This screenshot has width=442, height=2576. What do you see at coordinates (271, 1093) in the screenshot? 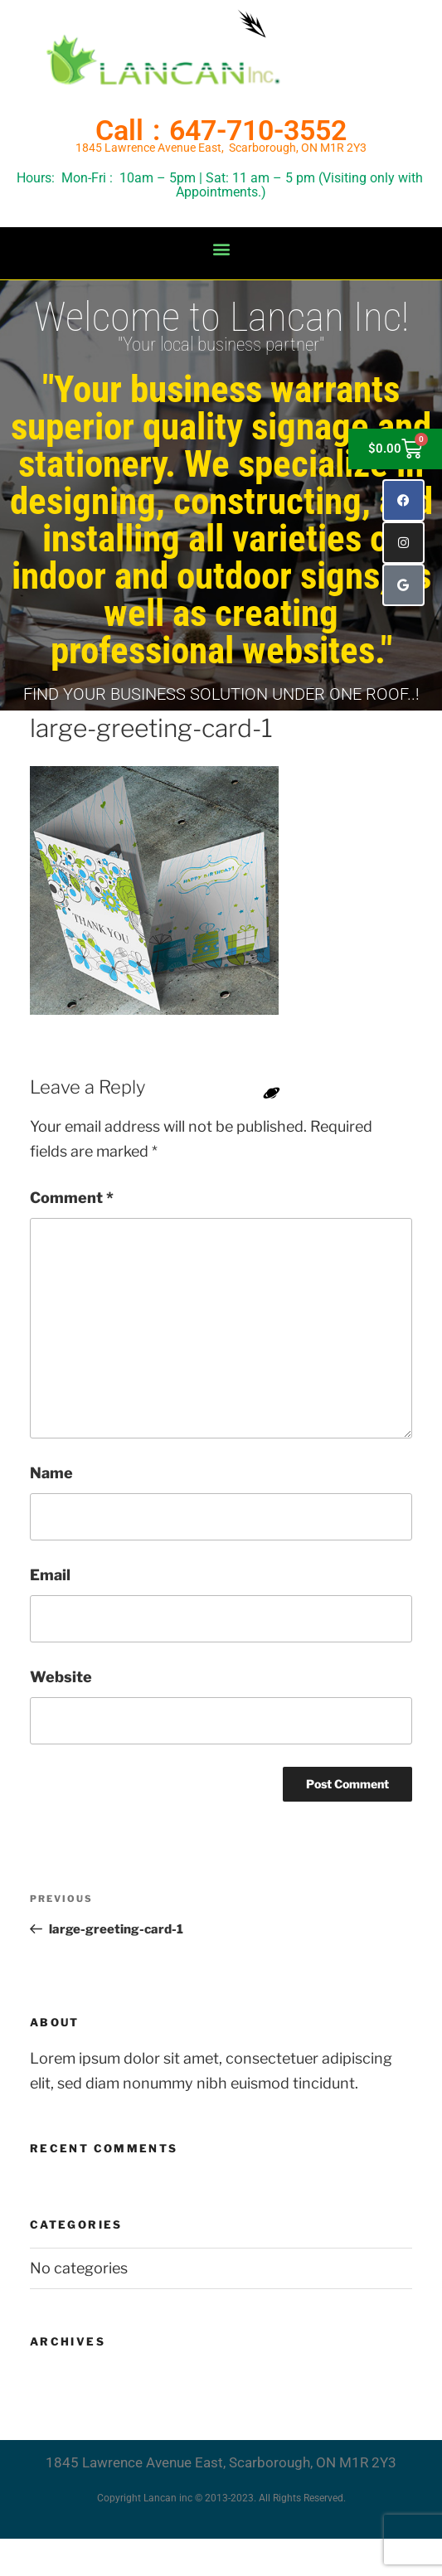
I see `access space or astronomy-themed content` at bounding box center [271, 1093].